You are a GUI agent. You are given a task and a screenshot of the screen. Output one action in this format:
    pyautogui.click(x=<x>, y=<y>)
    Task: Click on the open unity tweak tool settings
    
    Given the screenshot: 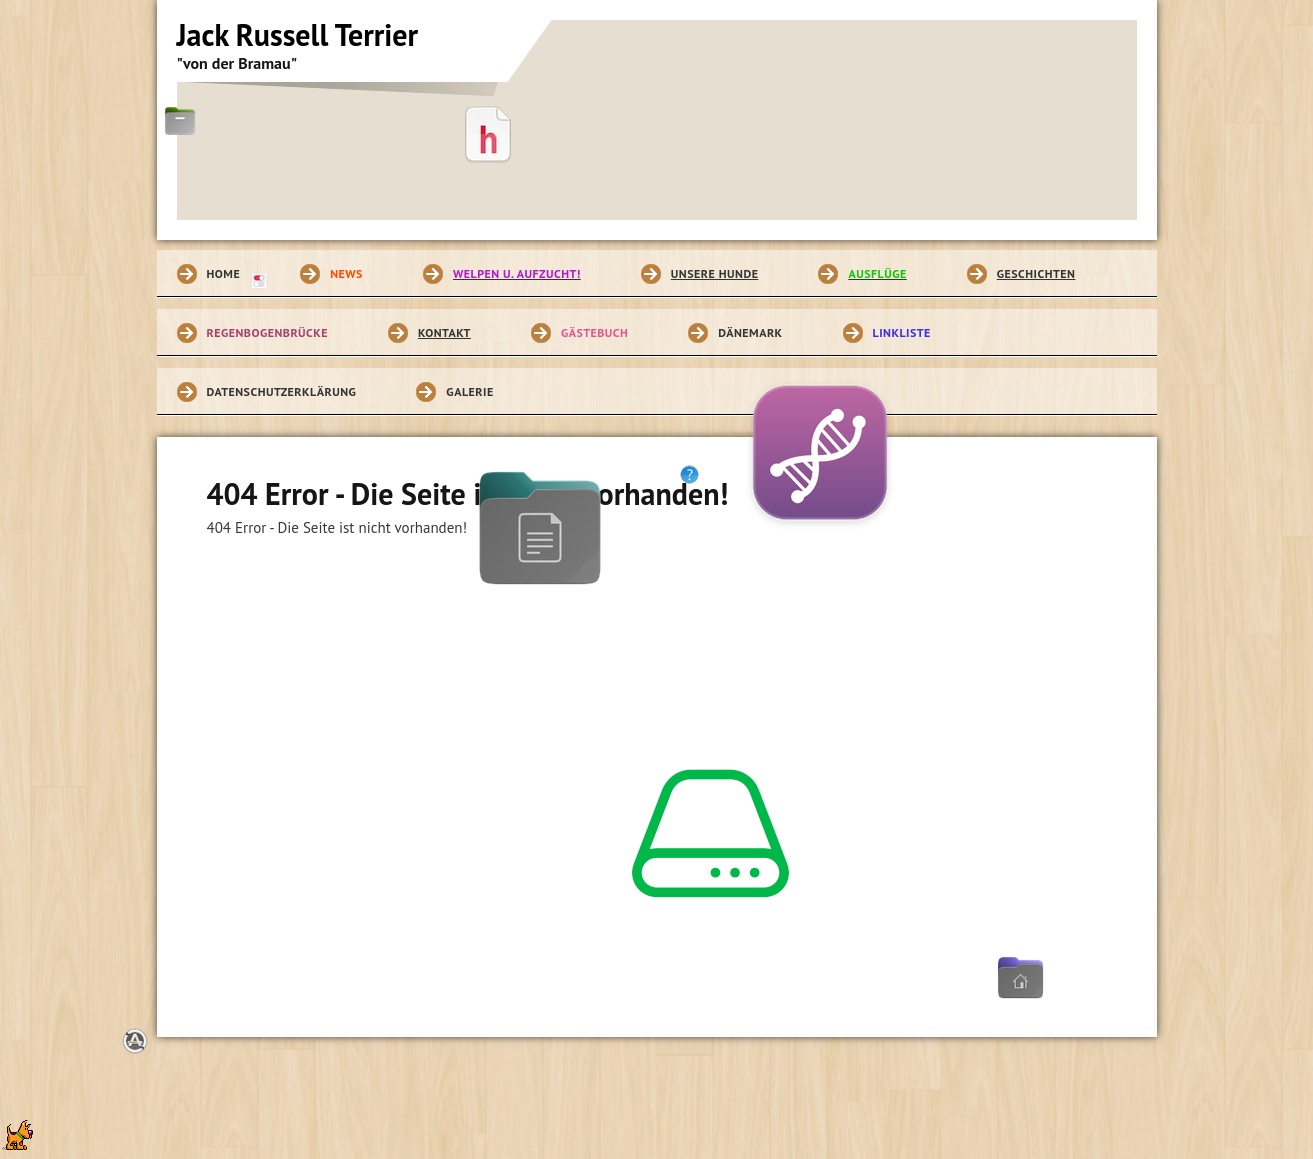 What is the action you would take?
    pyautogui.click(x=259, y=281)
    